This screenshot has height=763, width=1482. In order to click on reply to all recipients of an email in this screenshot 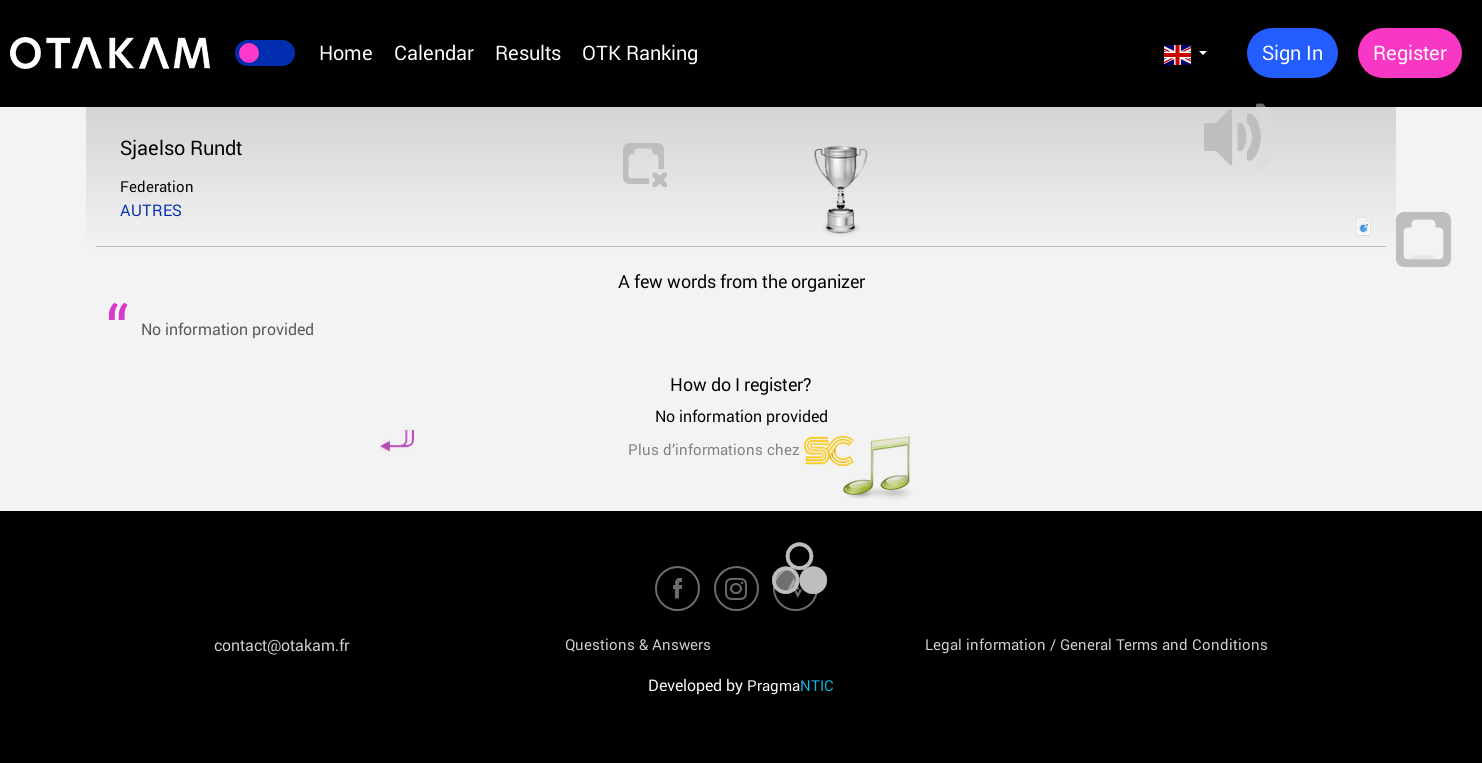, I will do `click(396, 438)`.